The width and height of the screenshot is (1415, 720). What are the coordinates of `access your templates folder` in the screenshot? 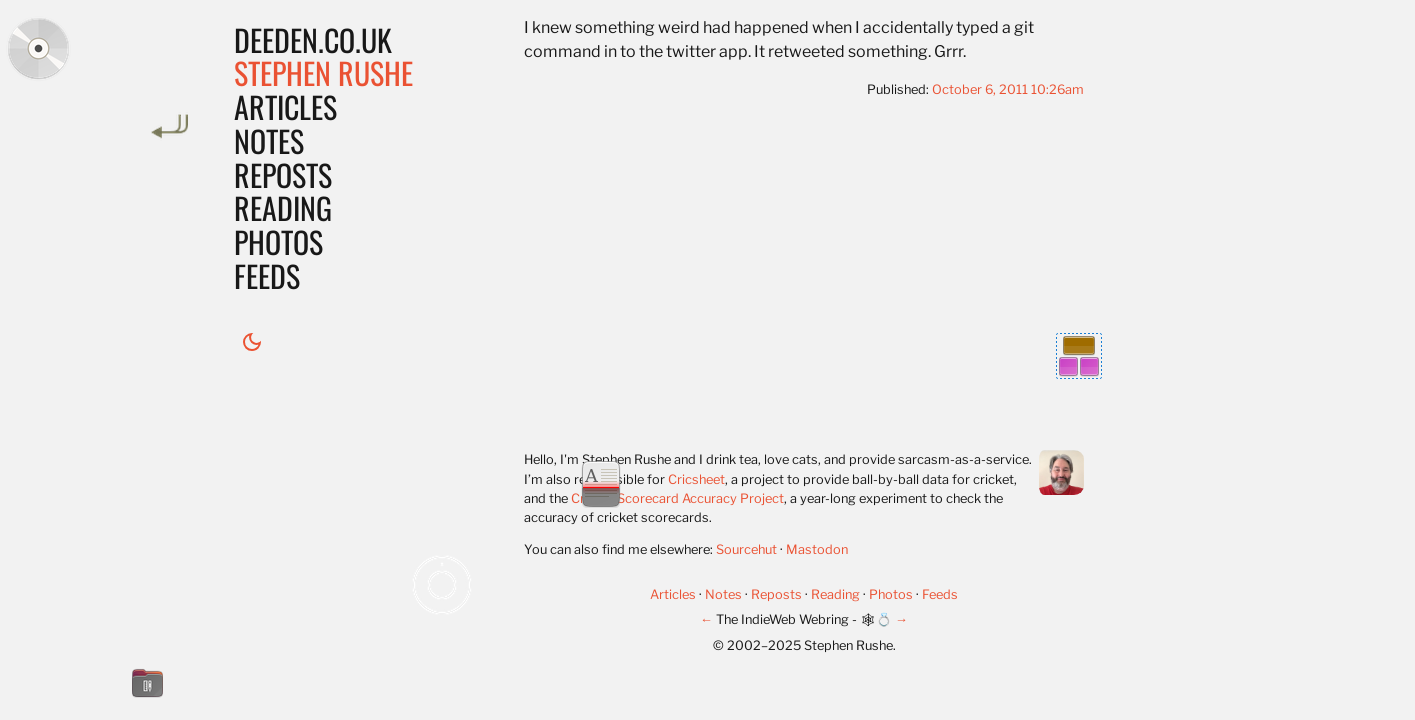 It's located at (147, 682).